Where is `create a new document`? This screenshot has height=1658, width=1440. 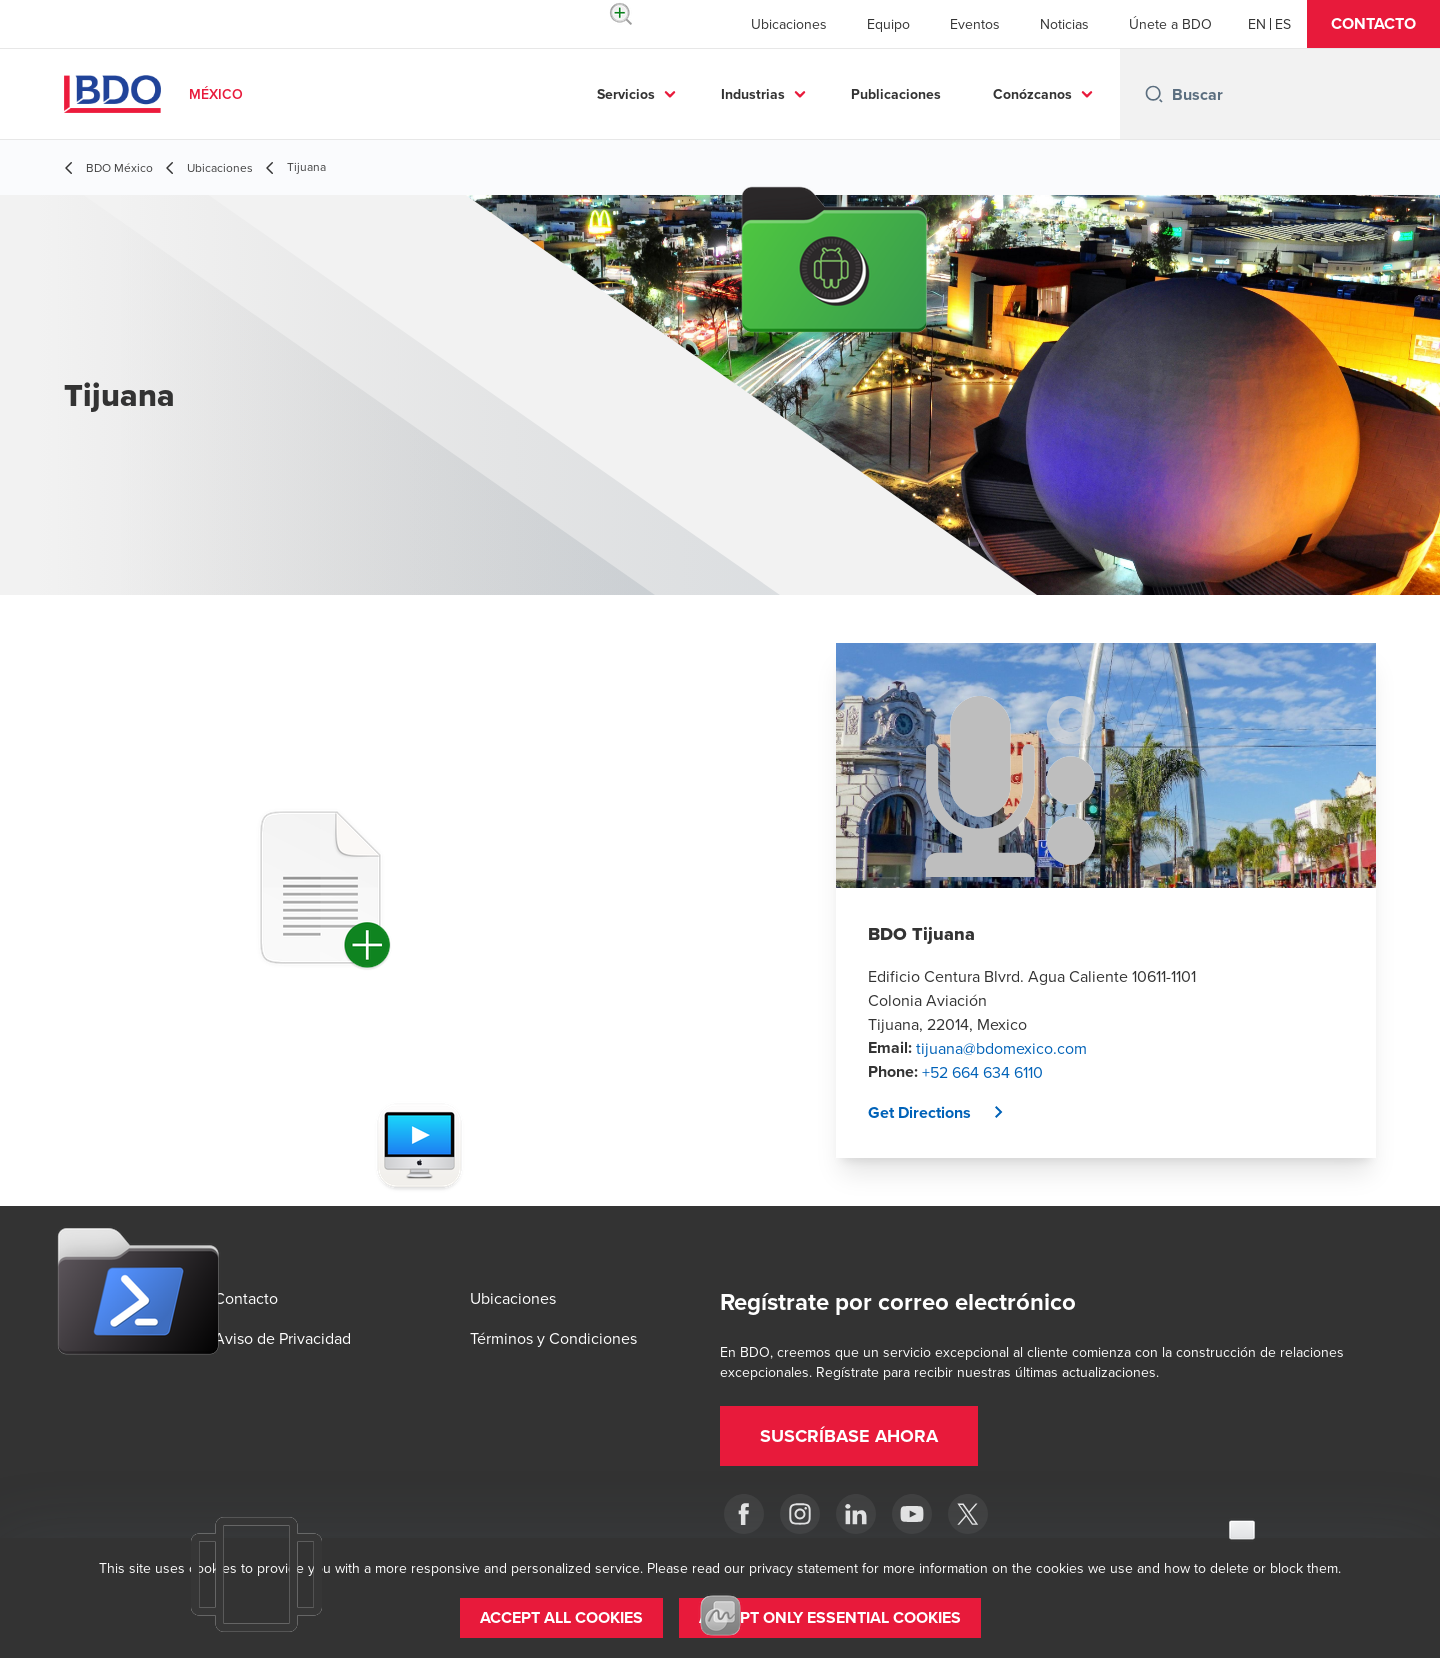 create a new document is located at coordinates (320, 887).